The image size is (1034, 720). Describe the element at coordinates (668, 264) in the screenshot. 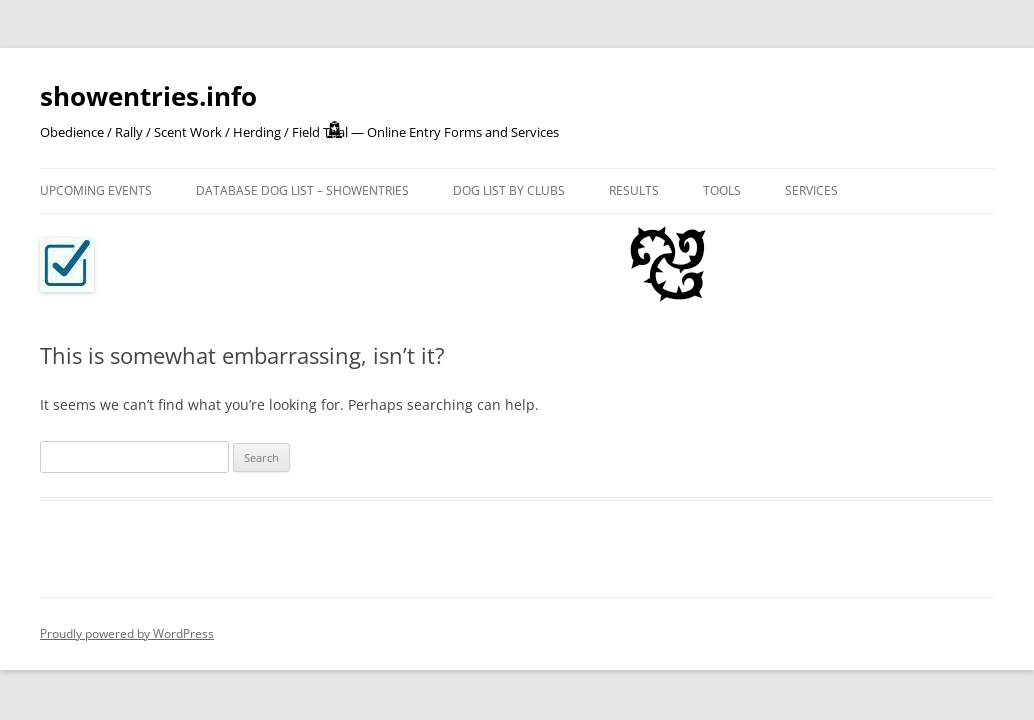

I see `represents a curse or debuff status effect` at that location.